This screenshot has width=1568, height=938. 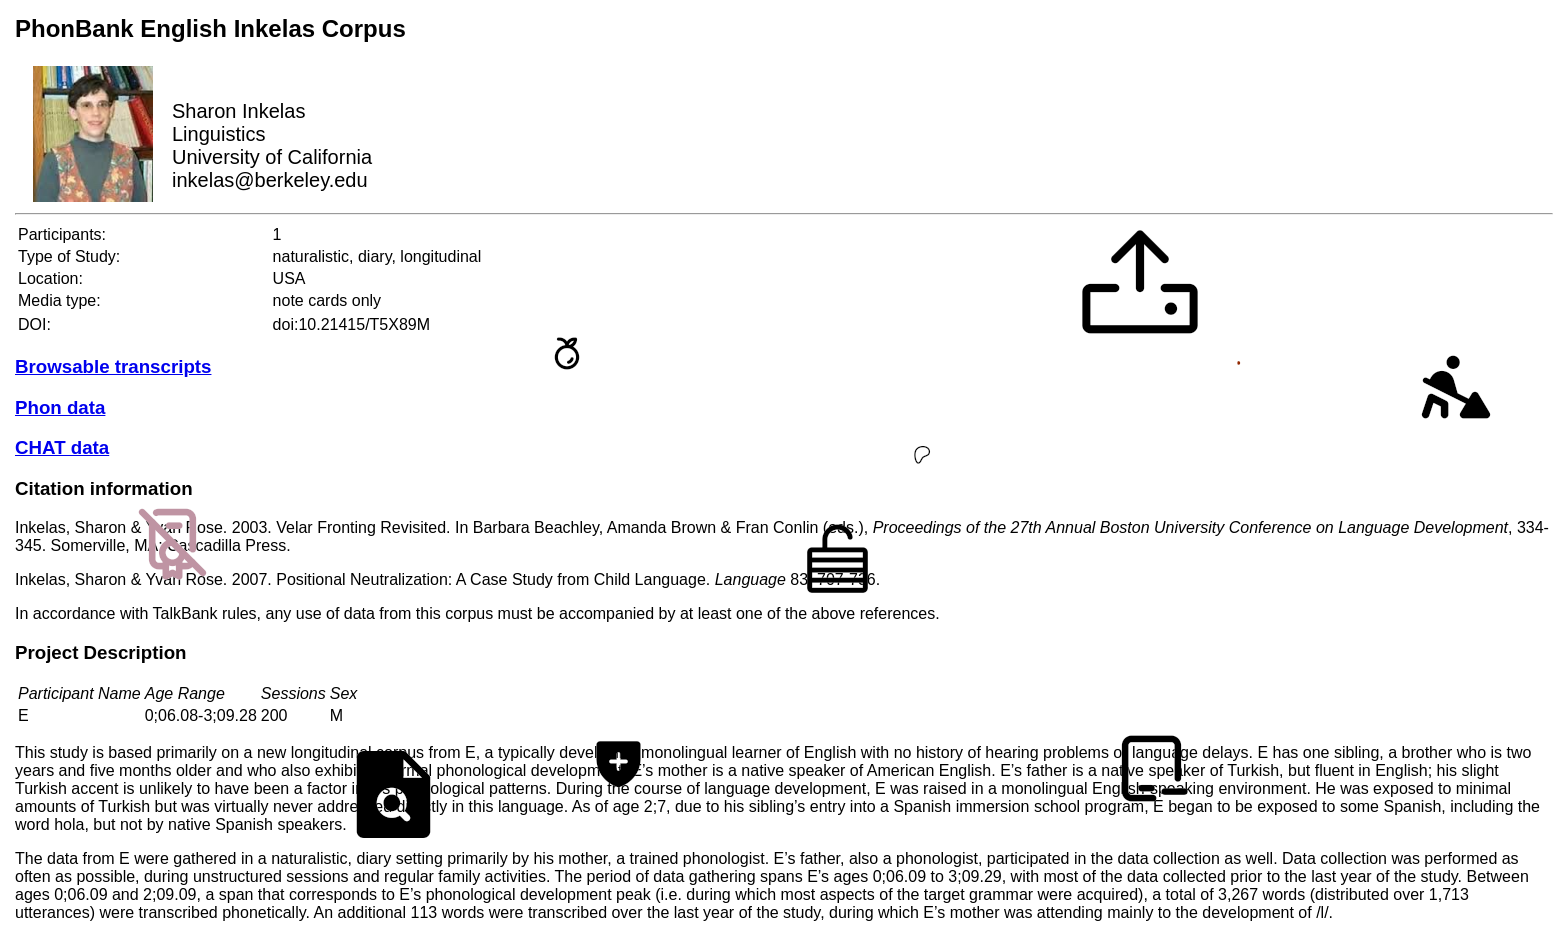 I want to click on remove an iPad from connected devices, so click(x=1151, y=768).